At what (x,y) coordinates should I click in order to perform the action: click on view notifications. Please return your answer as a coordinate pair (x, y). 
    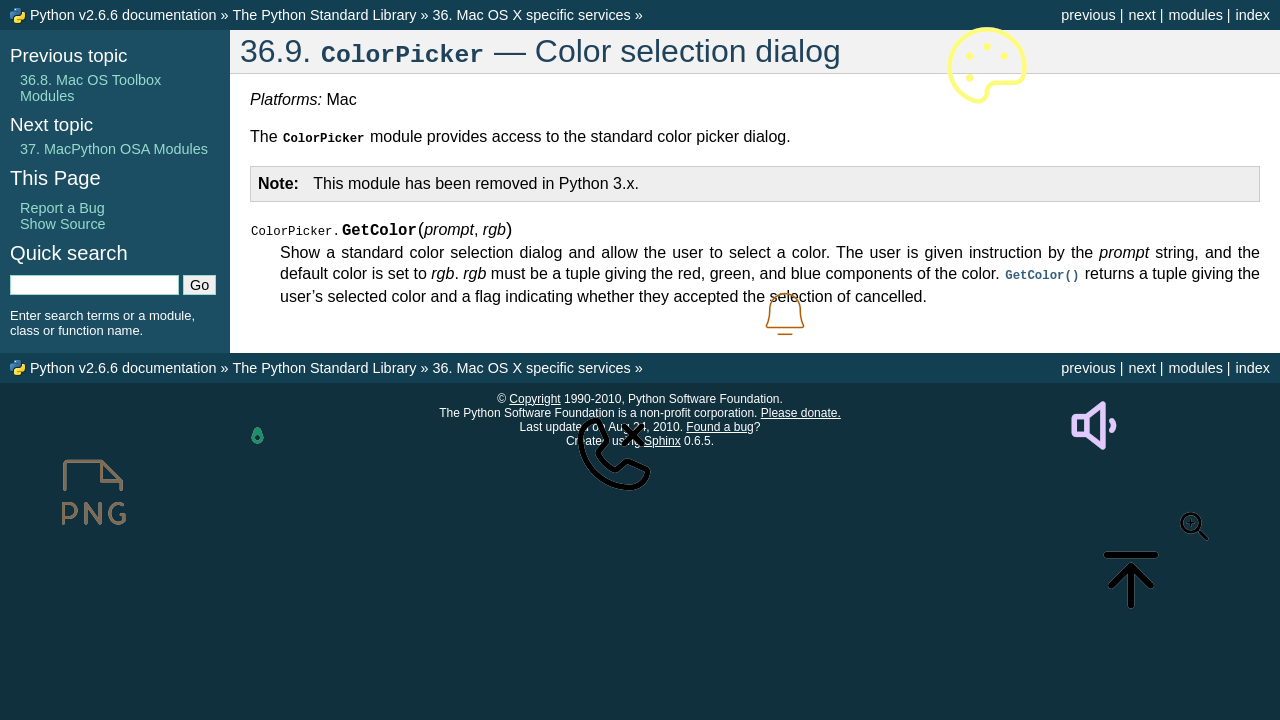
    Looking at the image, I should click on (785, 314).